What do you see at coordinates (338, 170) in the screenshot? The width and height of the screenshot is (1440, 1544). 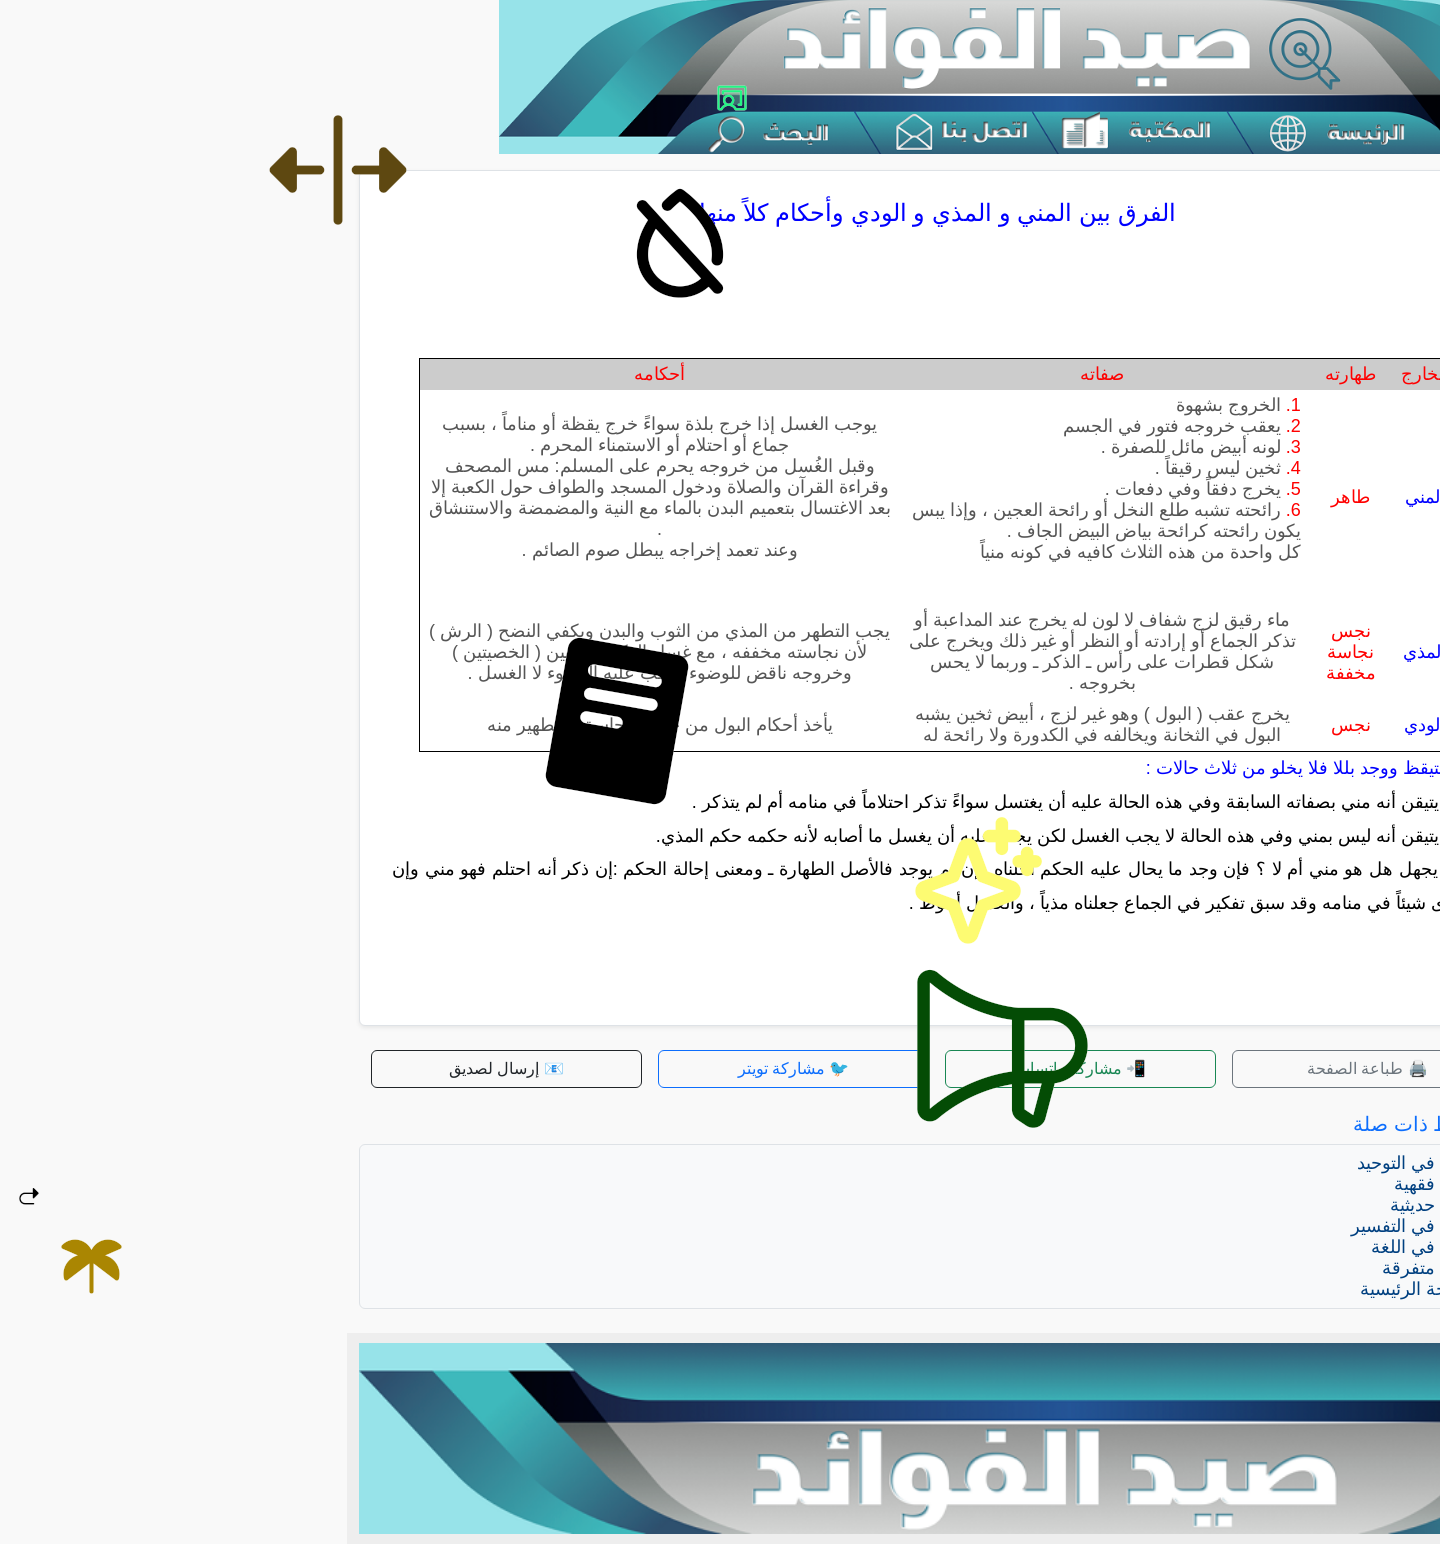 I see `expand content horizontally` at bounding box center [338, 170].